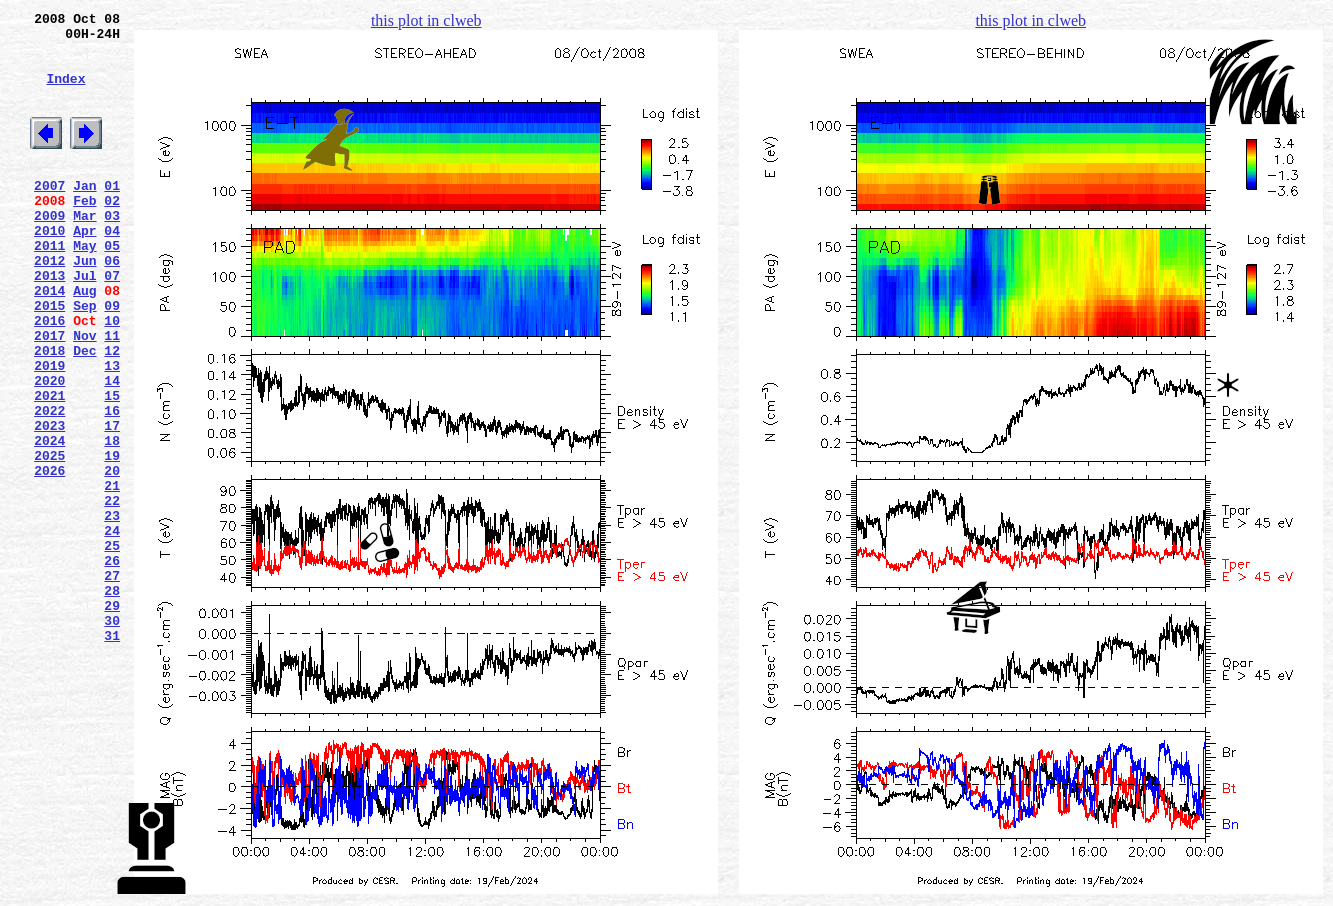  I want to click on select rogue or assassin character class, so click(331, 140).